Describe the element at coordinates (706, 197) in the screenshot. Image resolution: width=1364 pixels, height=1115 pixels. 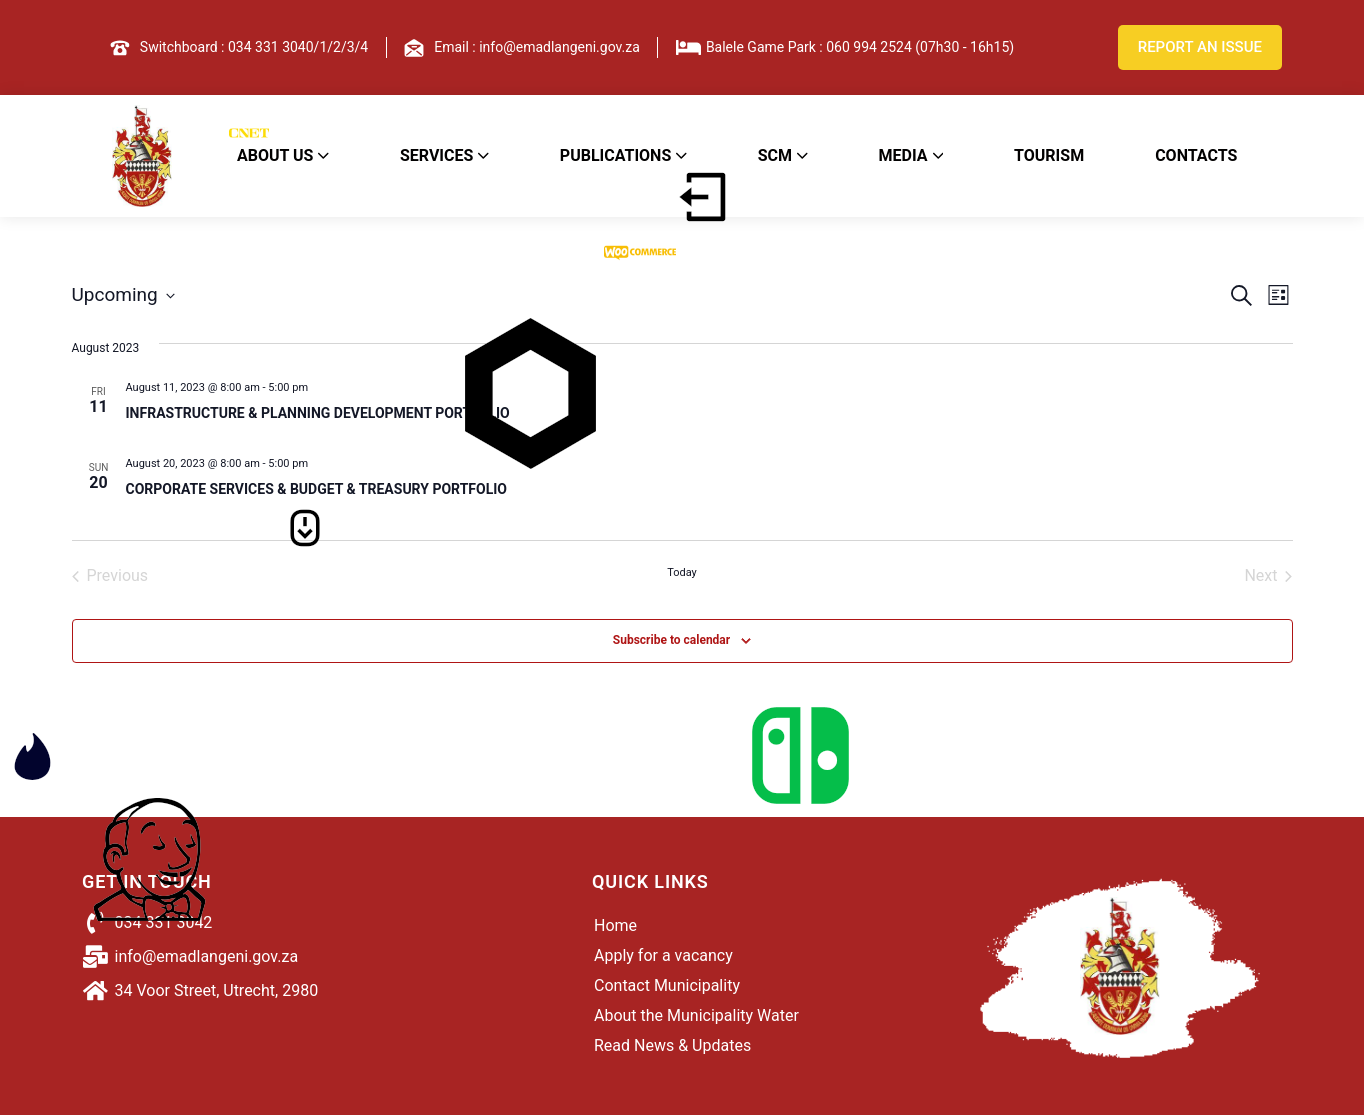
I see `log out of your account` at that location.